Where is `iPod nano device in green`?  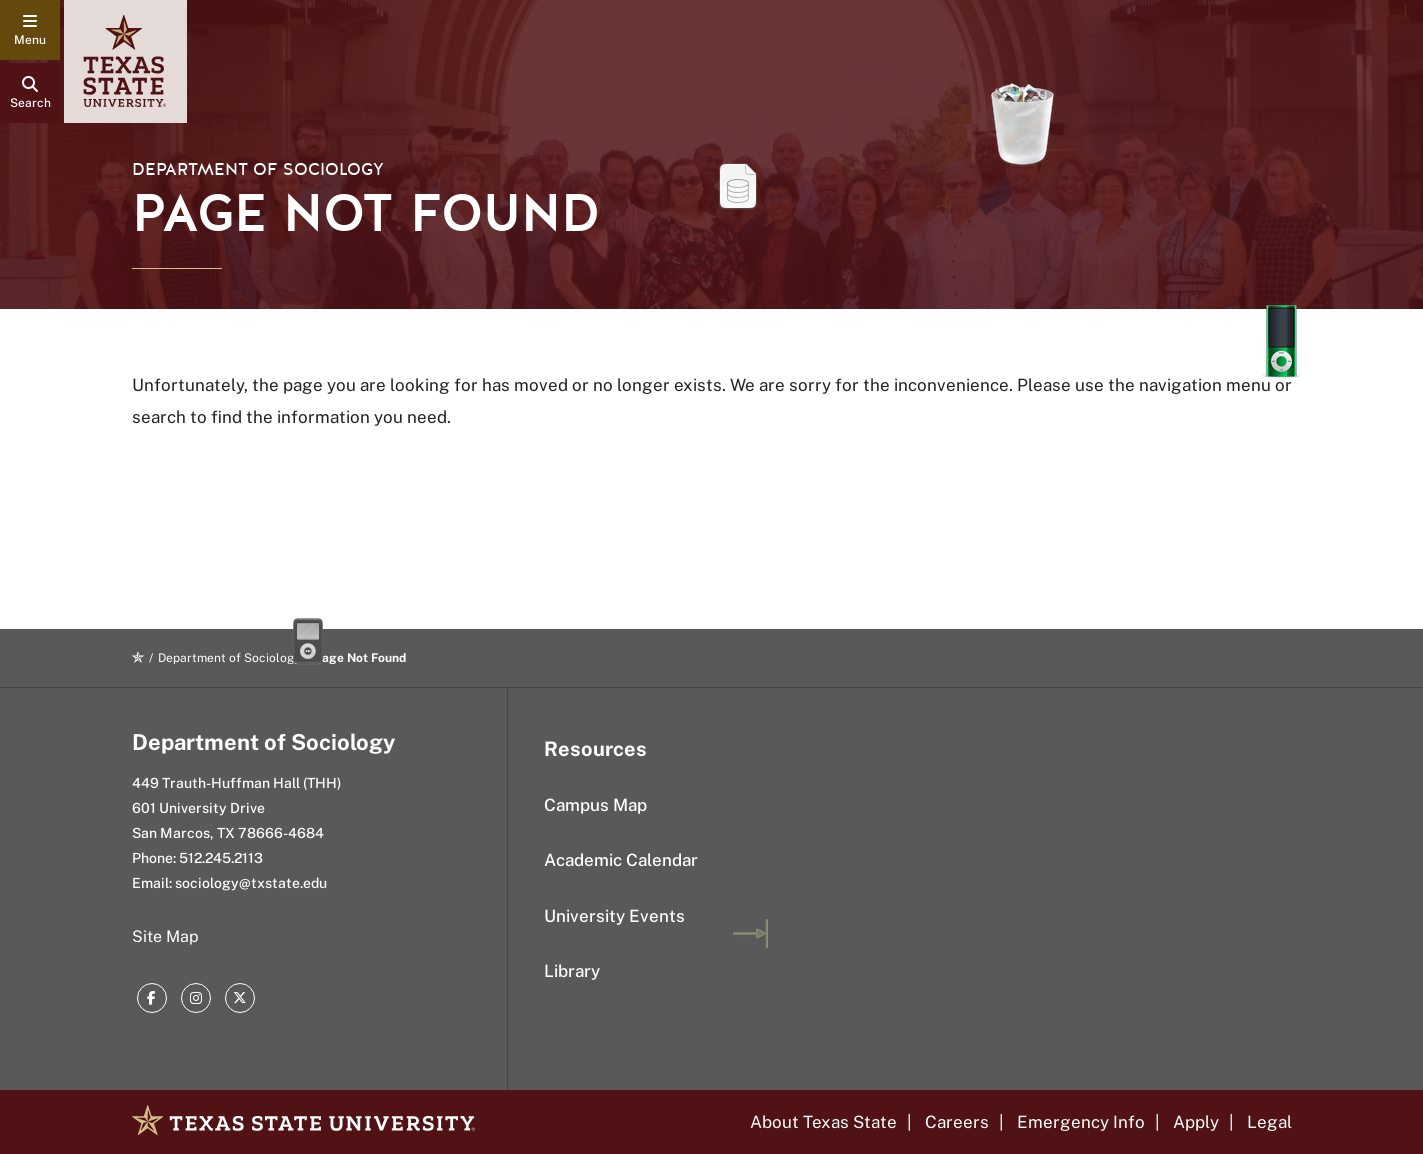
iPod nano device in green is located at coordinates (1281, 342).